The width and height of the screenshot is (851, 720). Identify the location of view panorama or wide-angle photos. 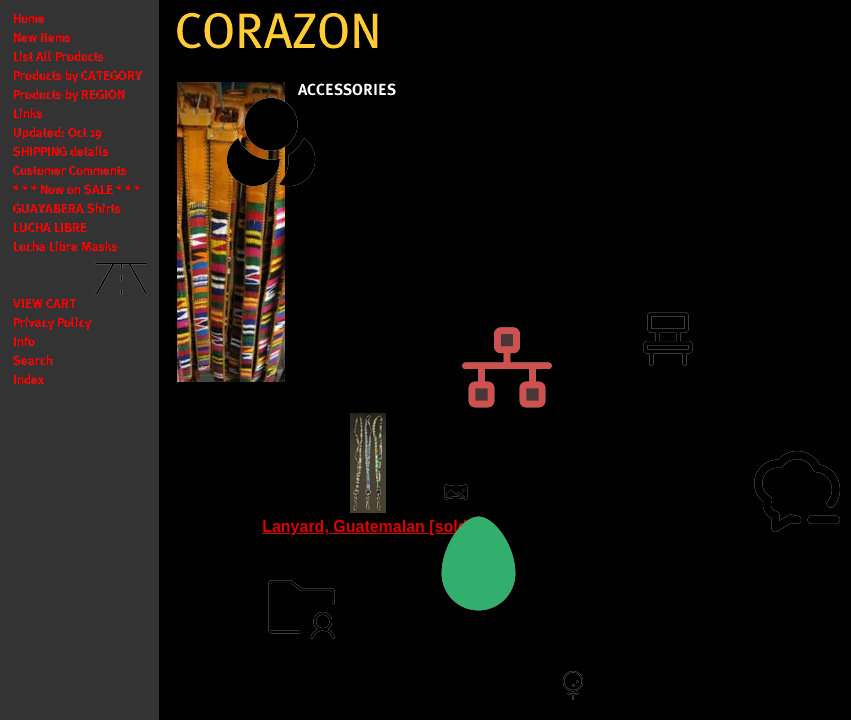
(456, 492).